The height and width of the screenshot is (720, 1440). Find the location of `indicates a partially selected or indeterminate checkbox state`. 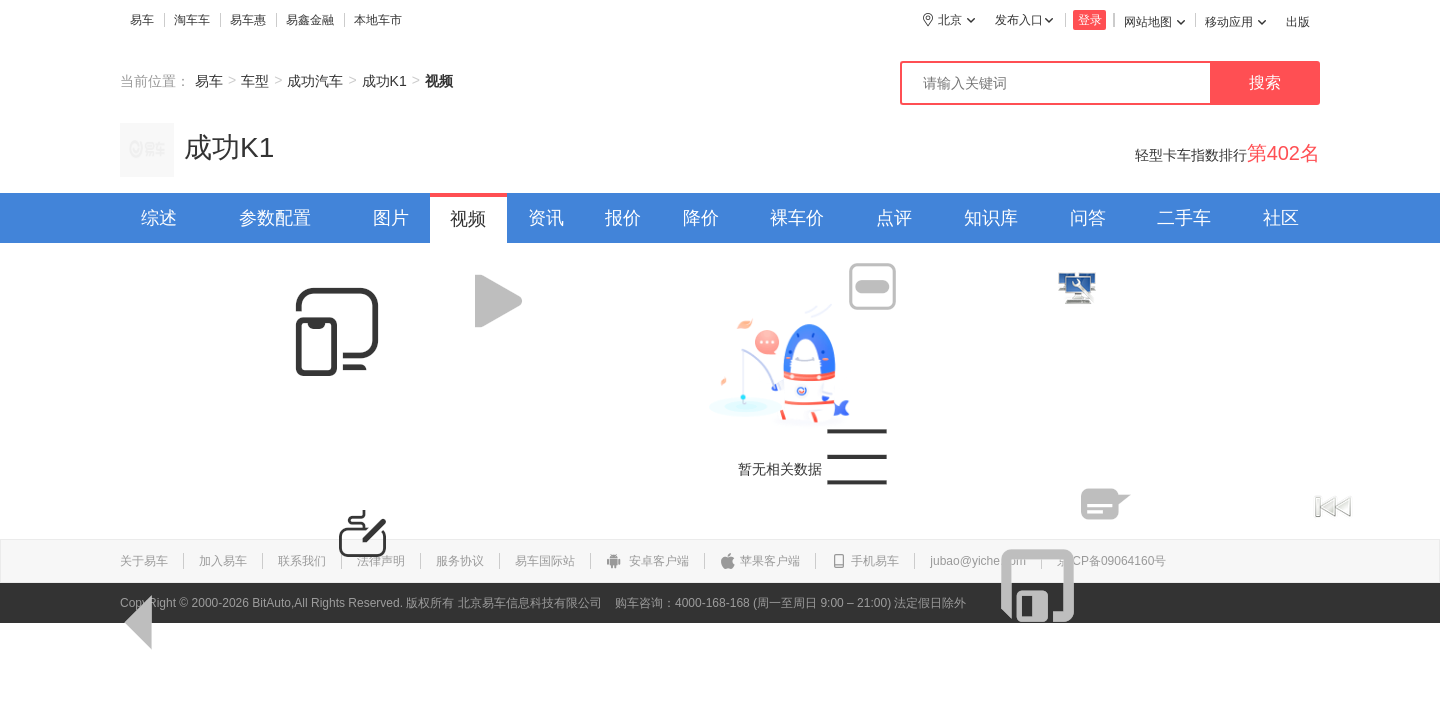

indicates a partially selected or indeterminate checkbox state is located at coordinates (872, 286).